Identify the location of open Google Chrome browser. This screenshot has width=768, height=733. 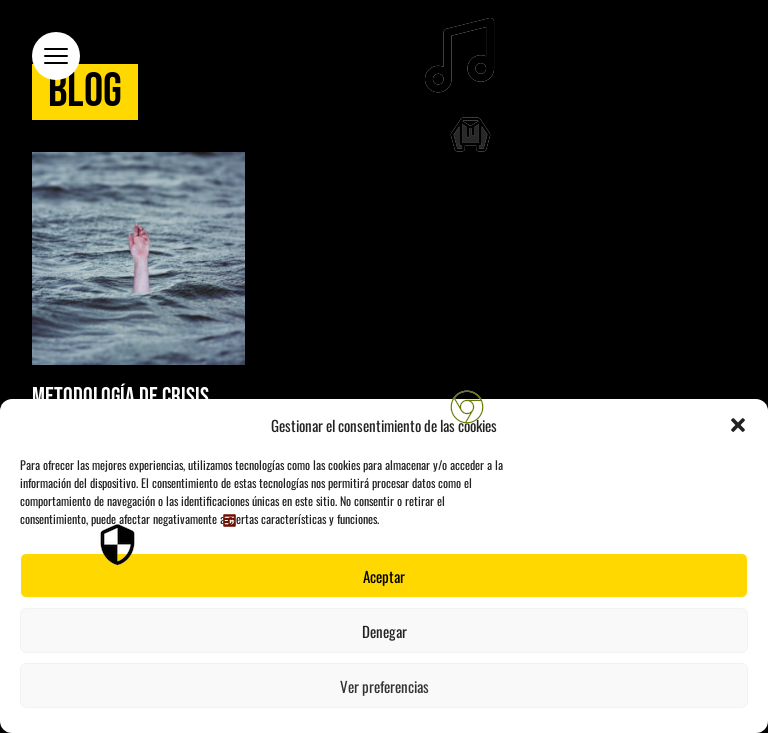
(467, 407).